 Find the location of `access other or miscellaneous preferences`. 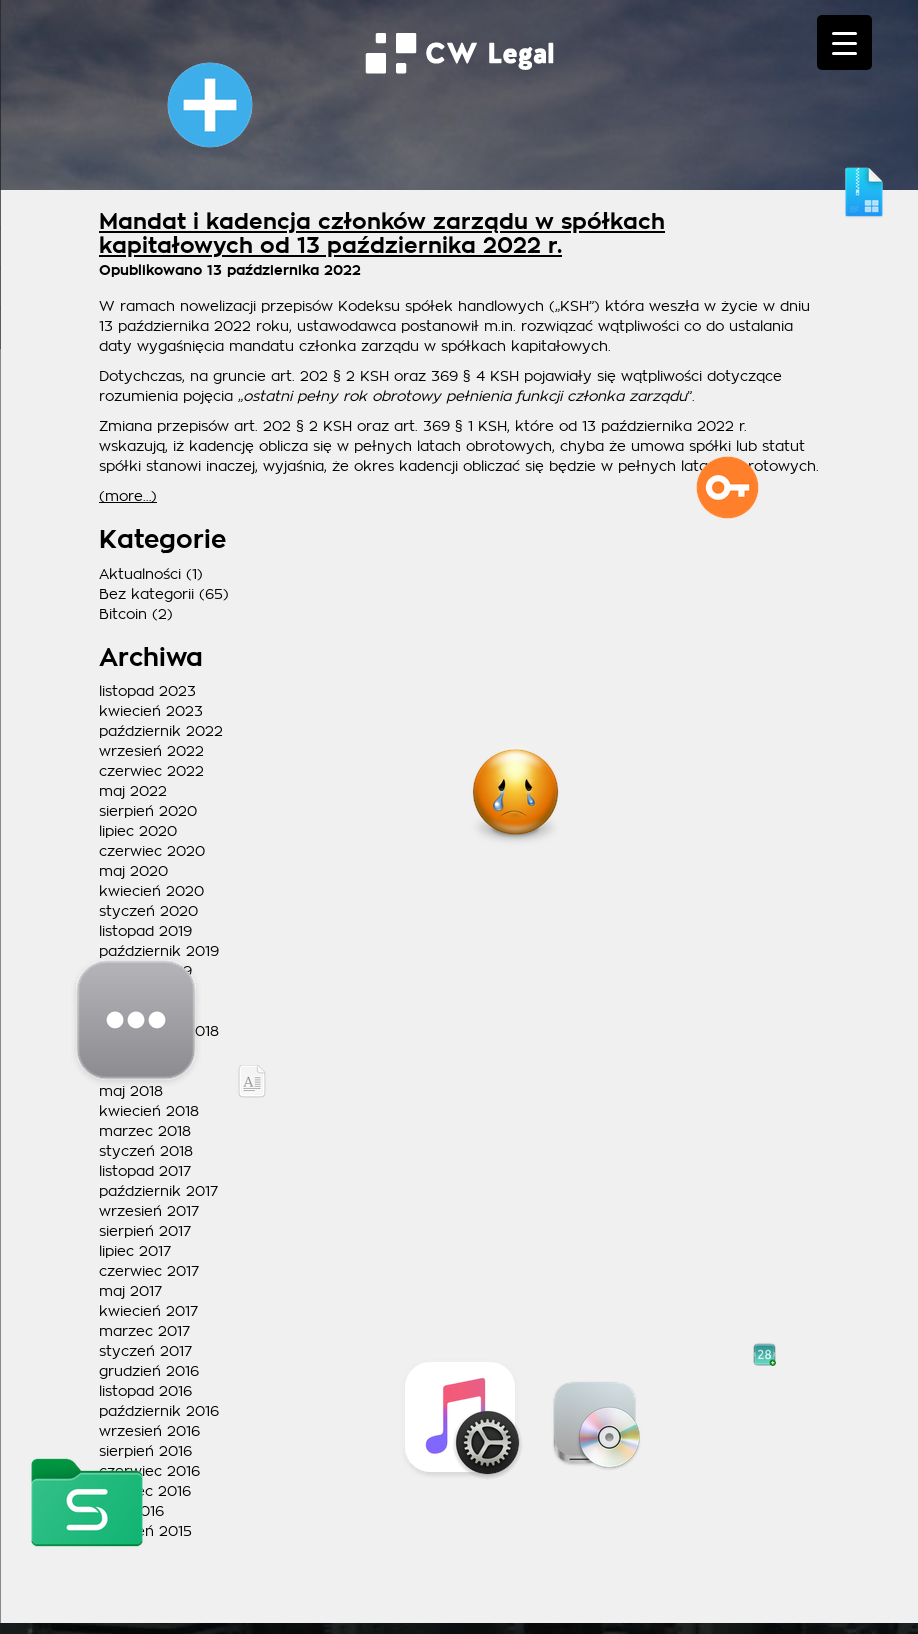

access other or miscellaneous preferences is located at coordinates (136, 1022).